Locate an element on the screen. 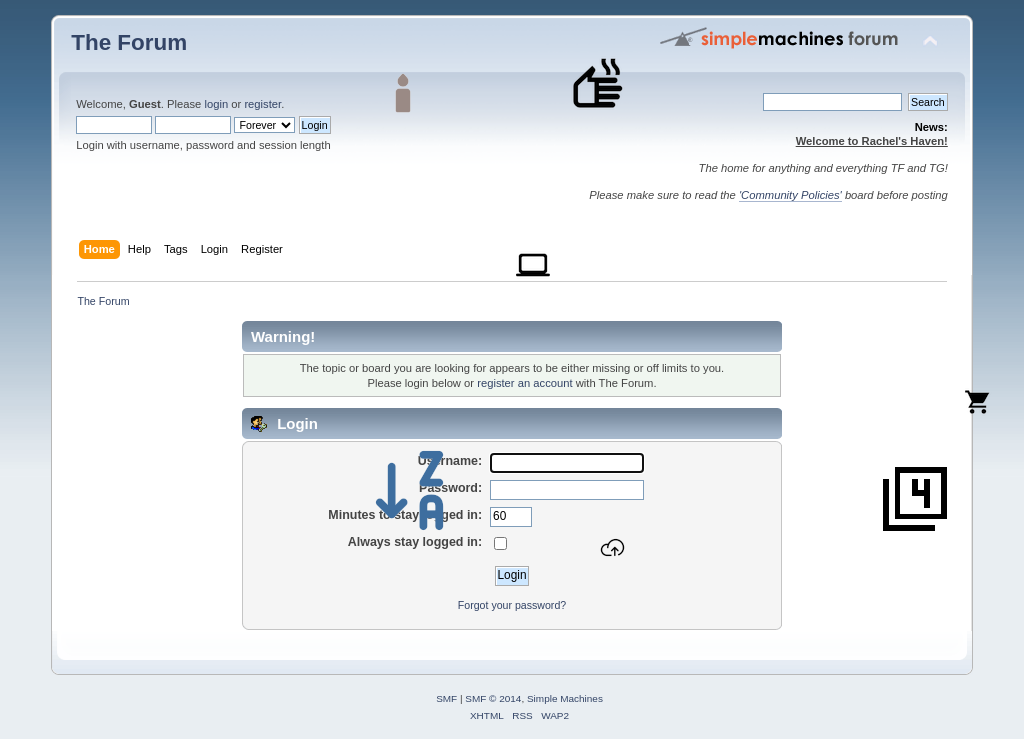  sort items alphabetically from Z to A is located at coordinates (411, 490).